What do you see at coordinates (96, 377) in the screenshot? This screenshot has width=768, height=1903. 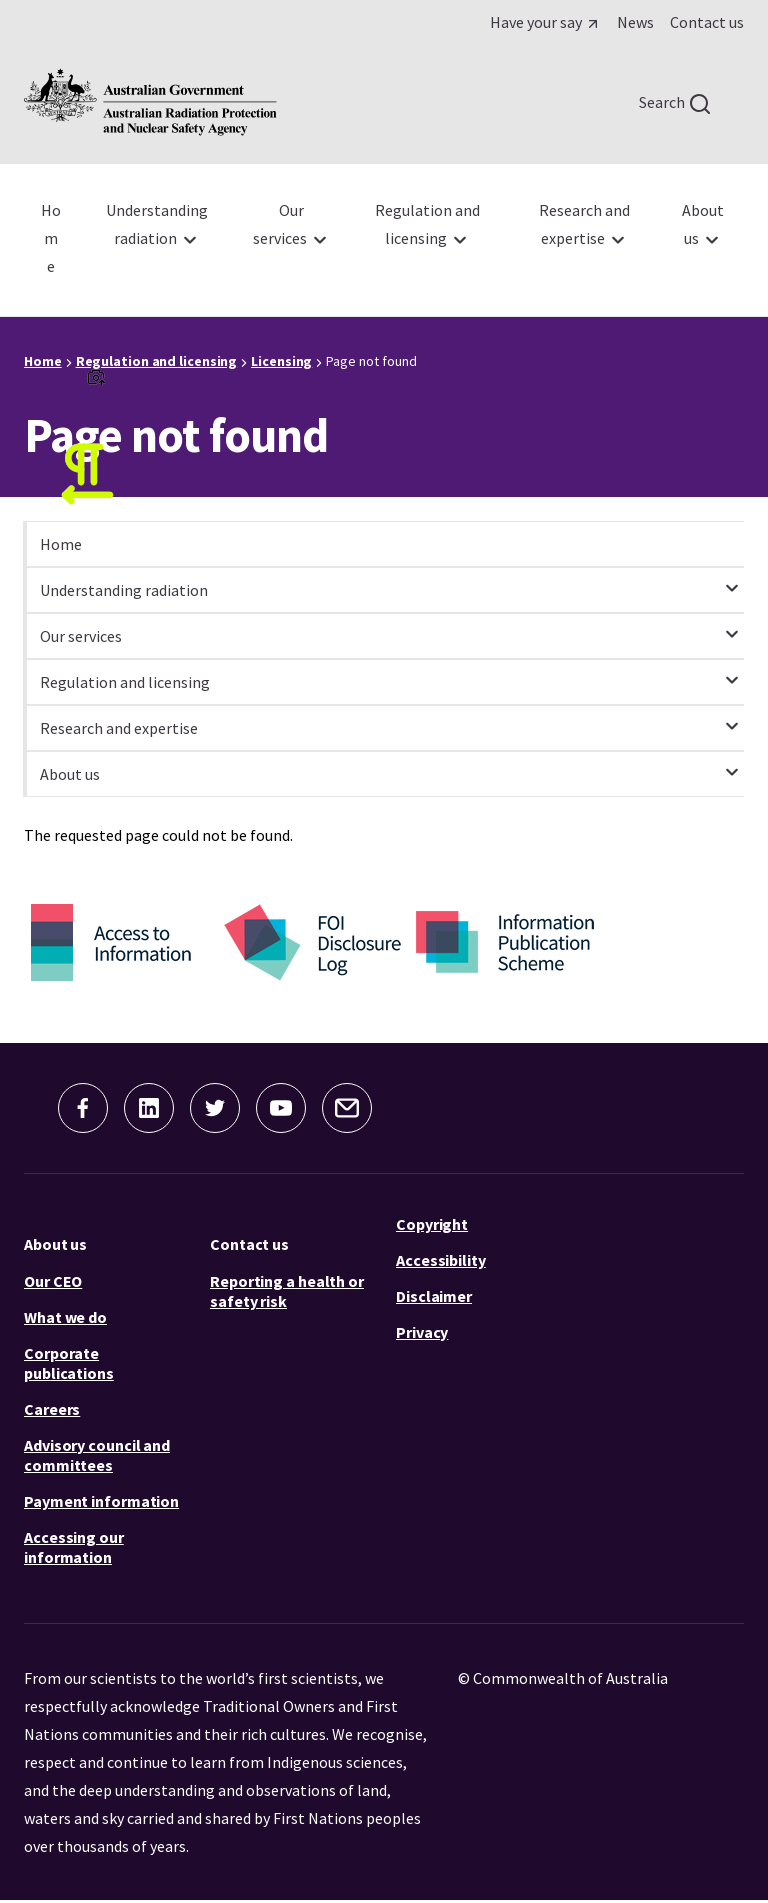 I see `upload a photo from your camera` at bounding box center [96, 377].